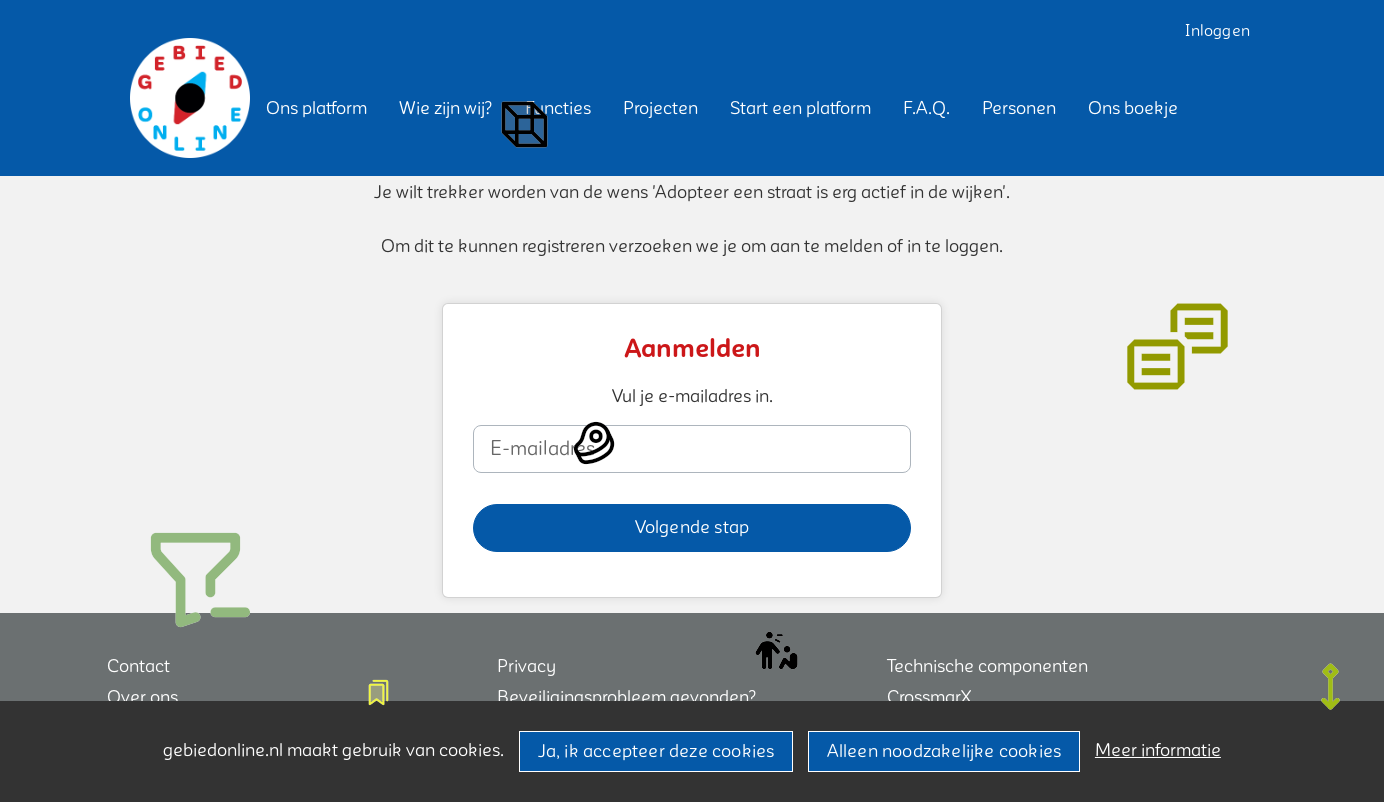 Image resolution: width=1384 pixels, height=802 pixels. I want to click on report harassment or bullying behavior, so click(776, 650).